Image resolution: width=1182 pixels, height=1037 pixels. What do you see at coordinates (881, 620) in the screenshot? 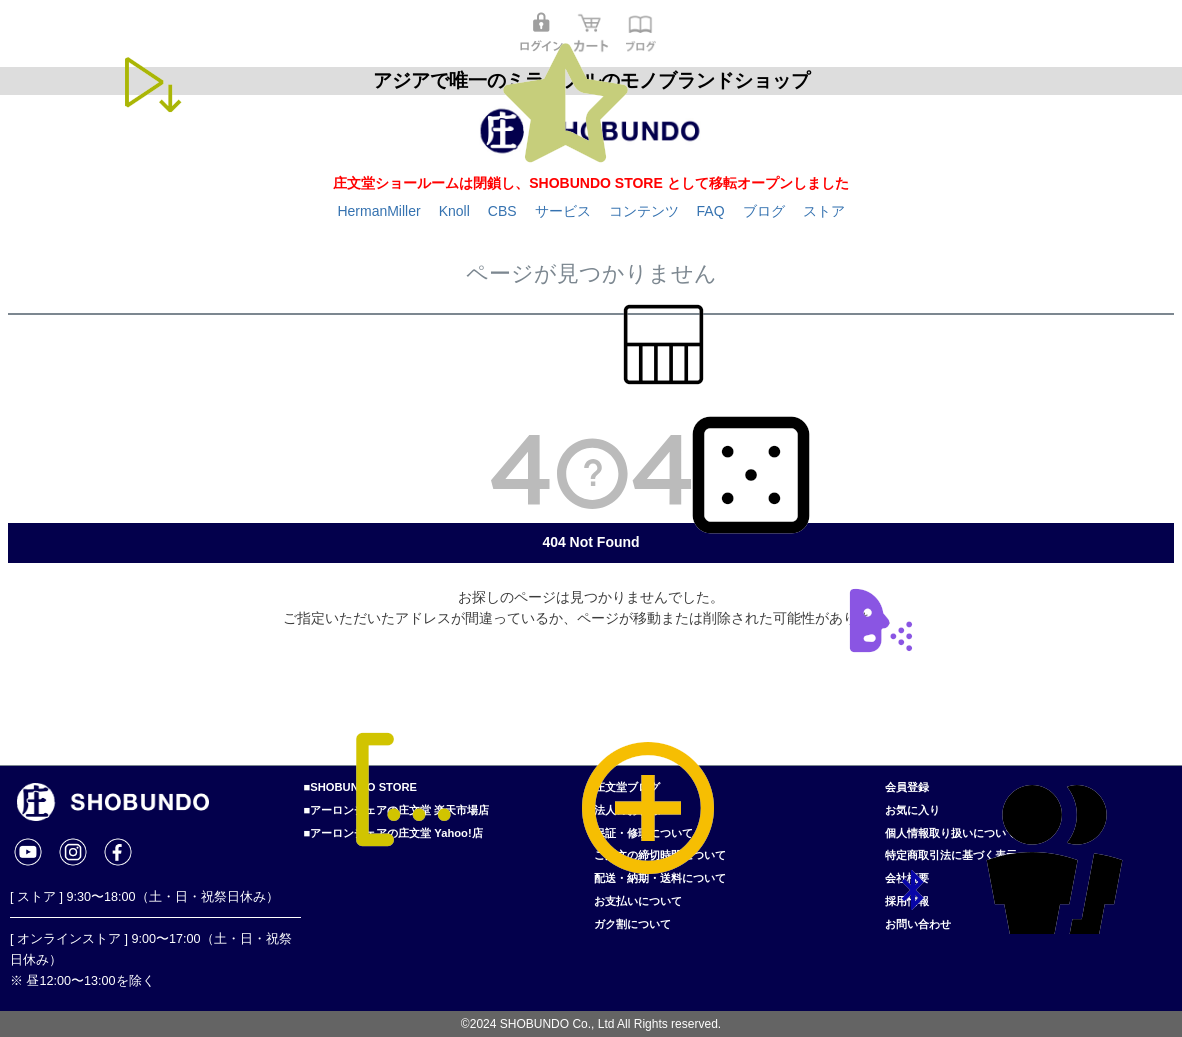
I see `report respiratory symptoms` at bounding box center [881, 620].